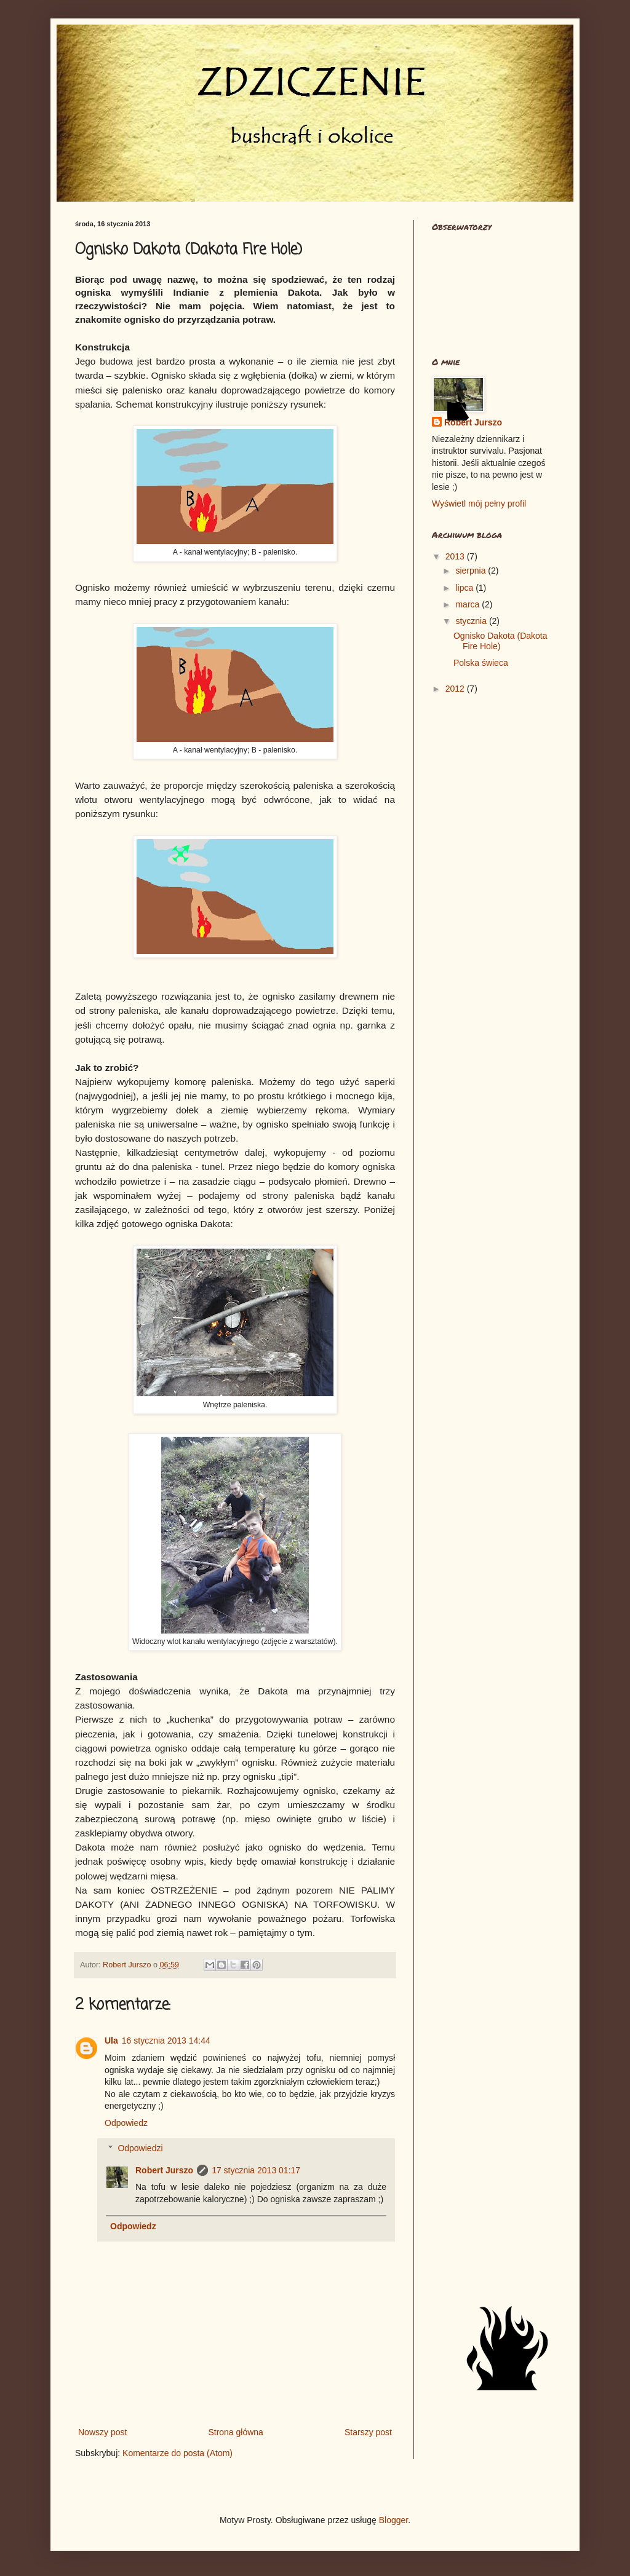  I want to click on select Egypt as your region or country, so click(458, 411).